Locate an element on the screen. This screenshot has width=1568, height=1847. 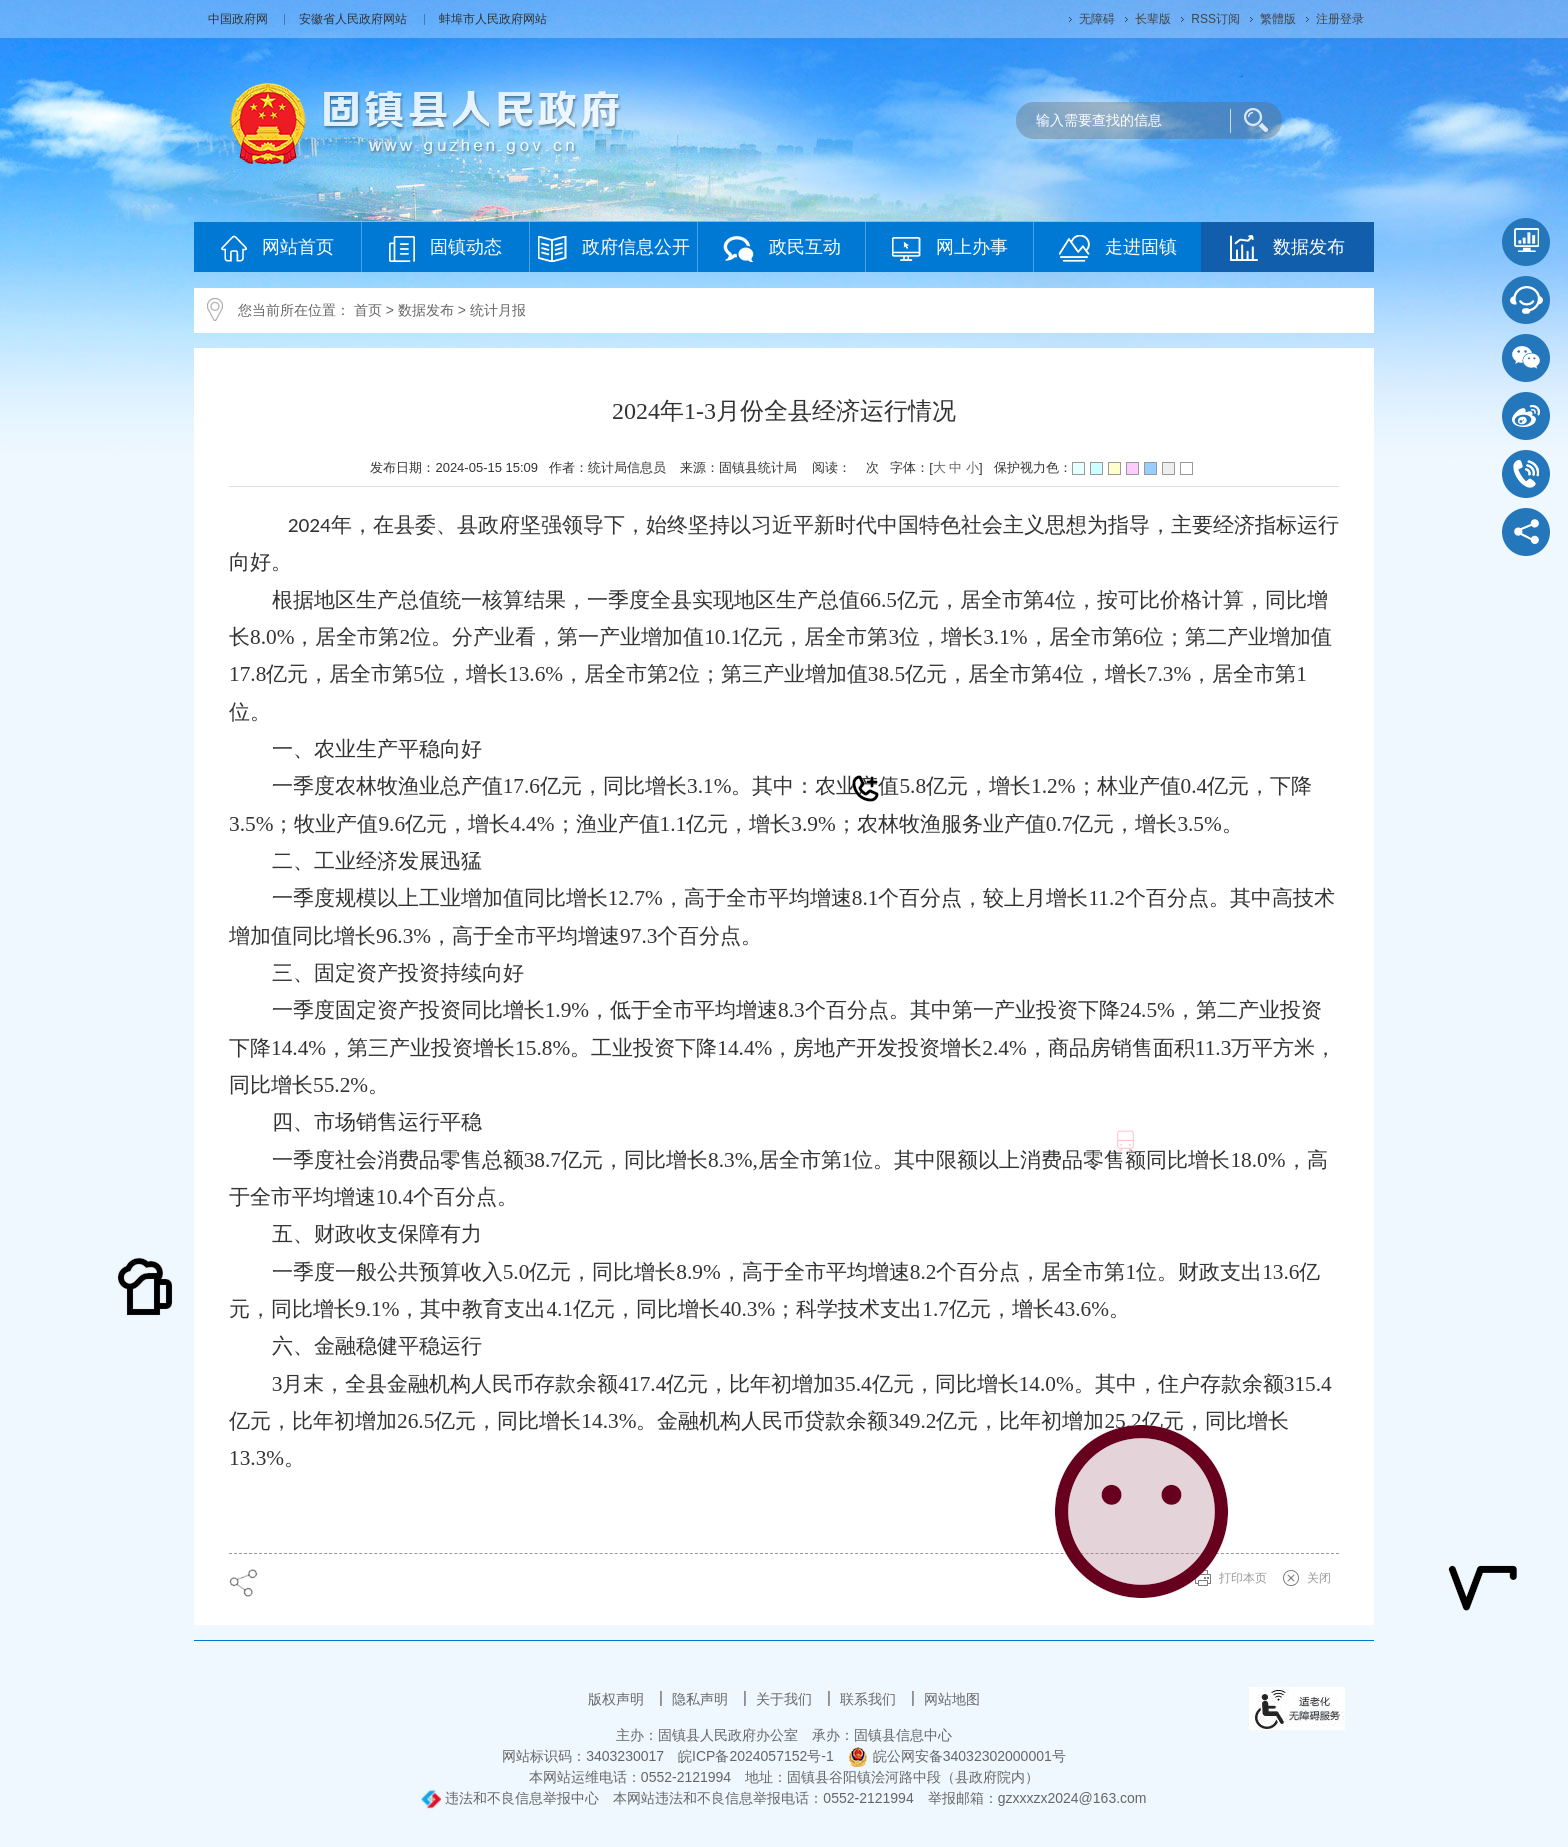
find nearby bars or pubs is located at coordinates (145, 1288).